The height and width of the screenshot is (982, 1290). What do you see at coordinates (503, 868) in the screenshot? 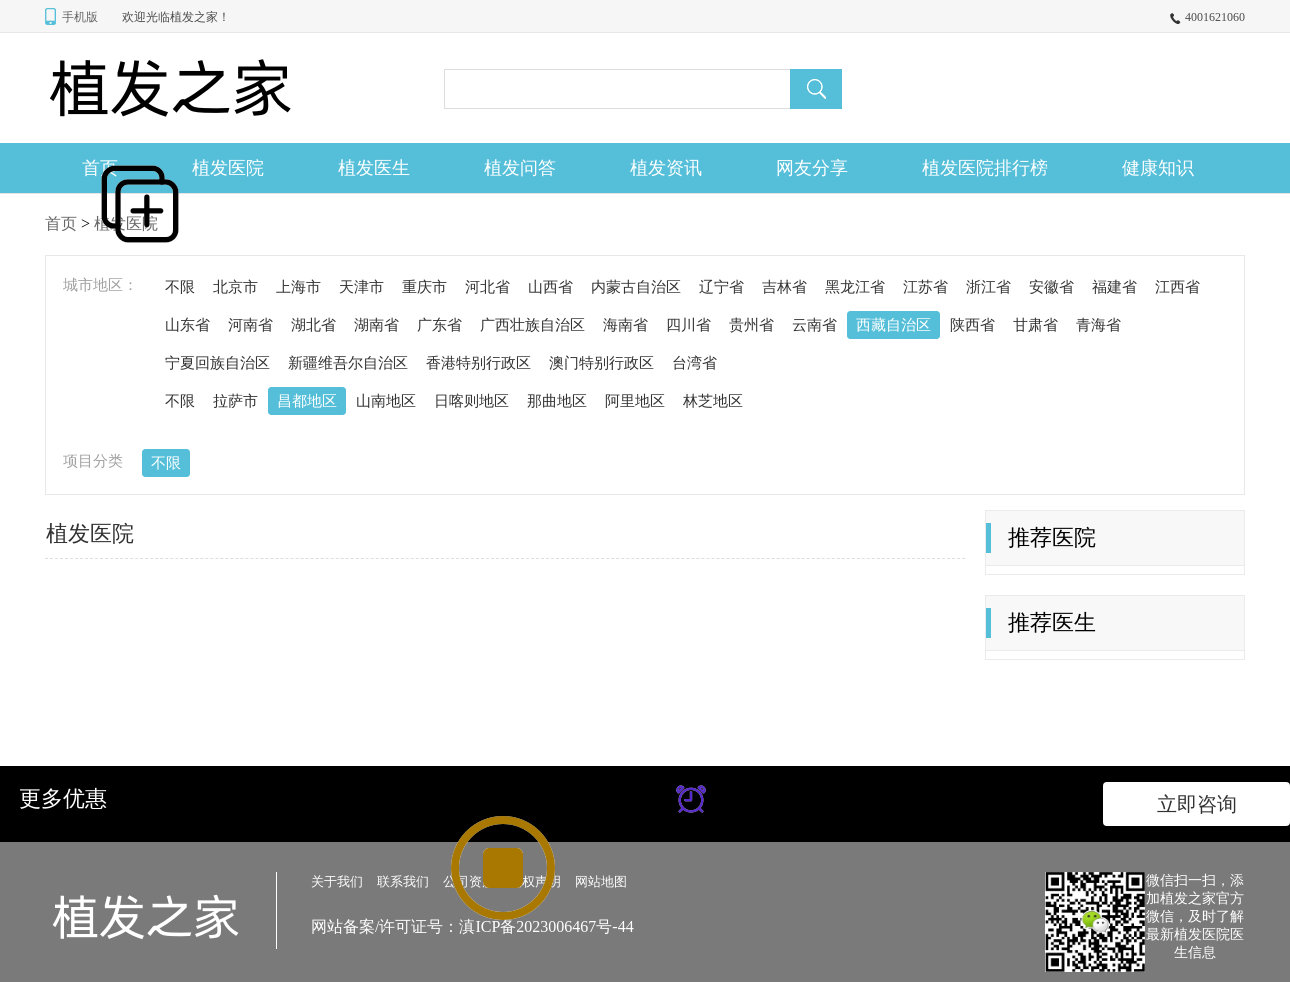
I see `stop media playback` at bounding box center [503, 868].